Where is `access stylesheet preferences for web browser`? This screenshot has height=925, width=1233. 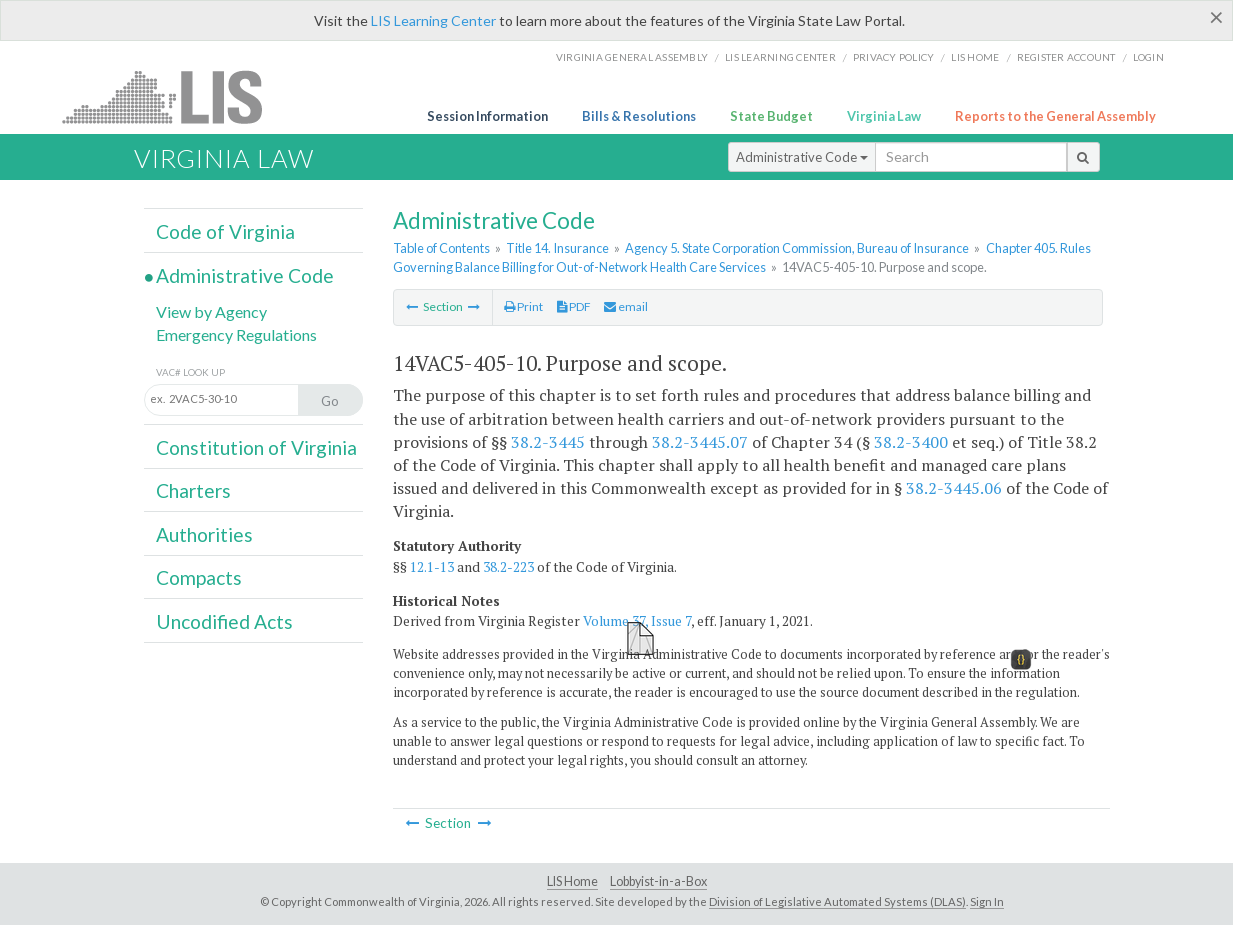
access stylesheet preferences for web browser is located at coordinates (1021, 660).